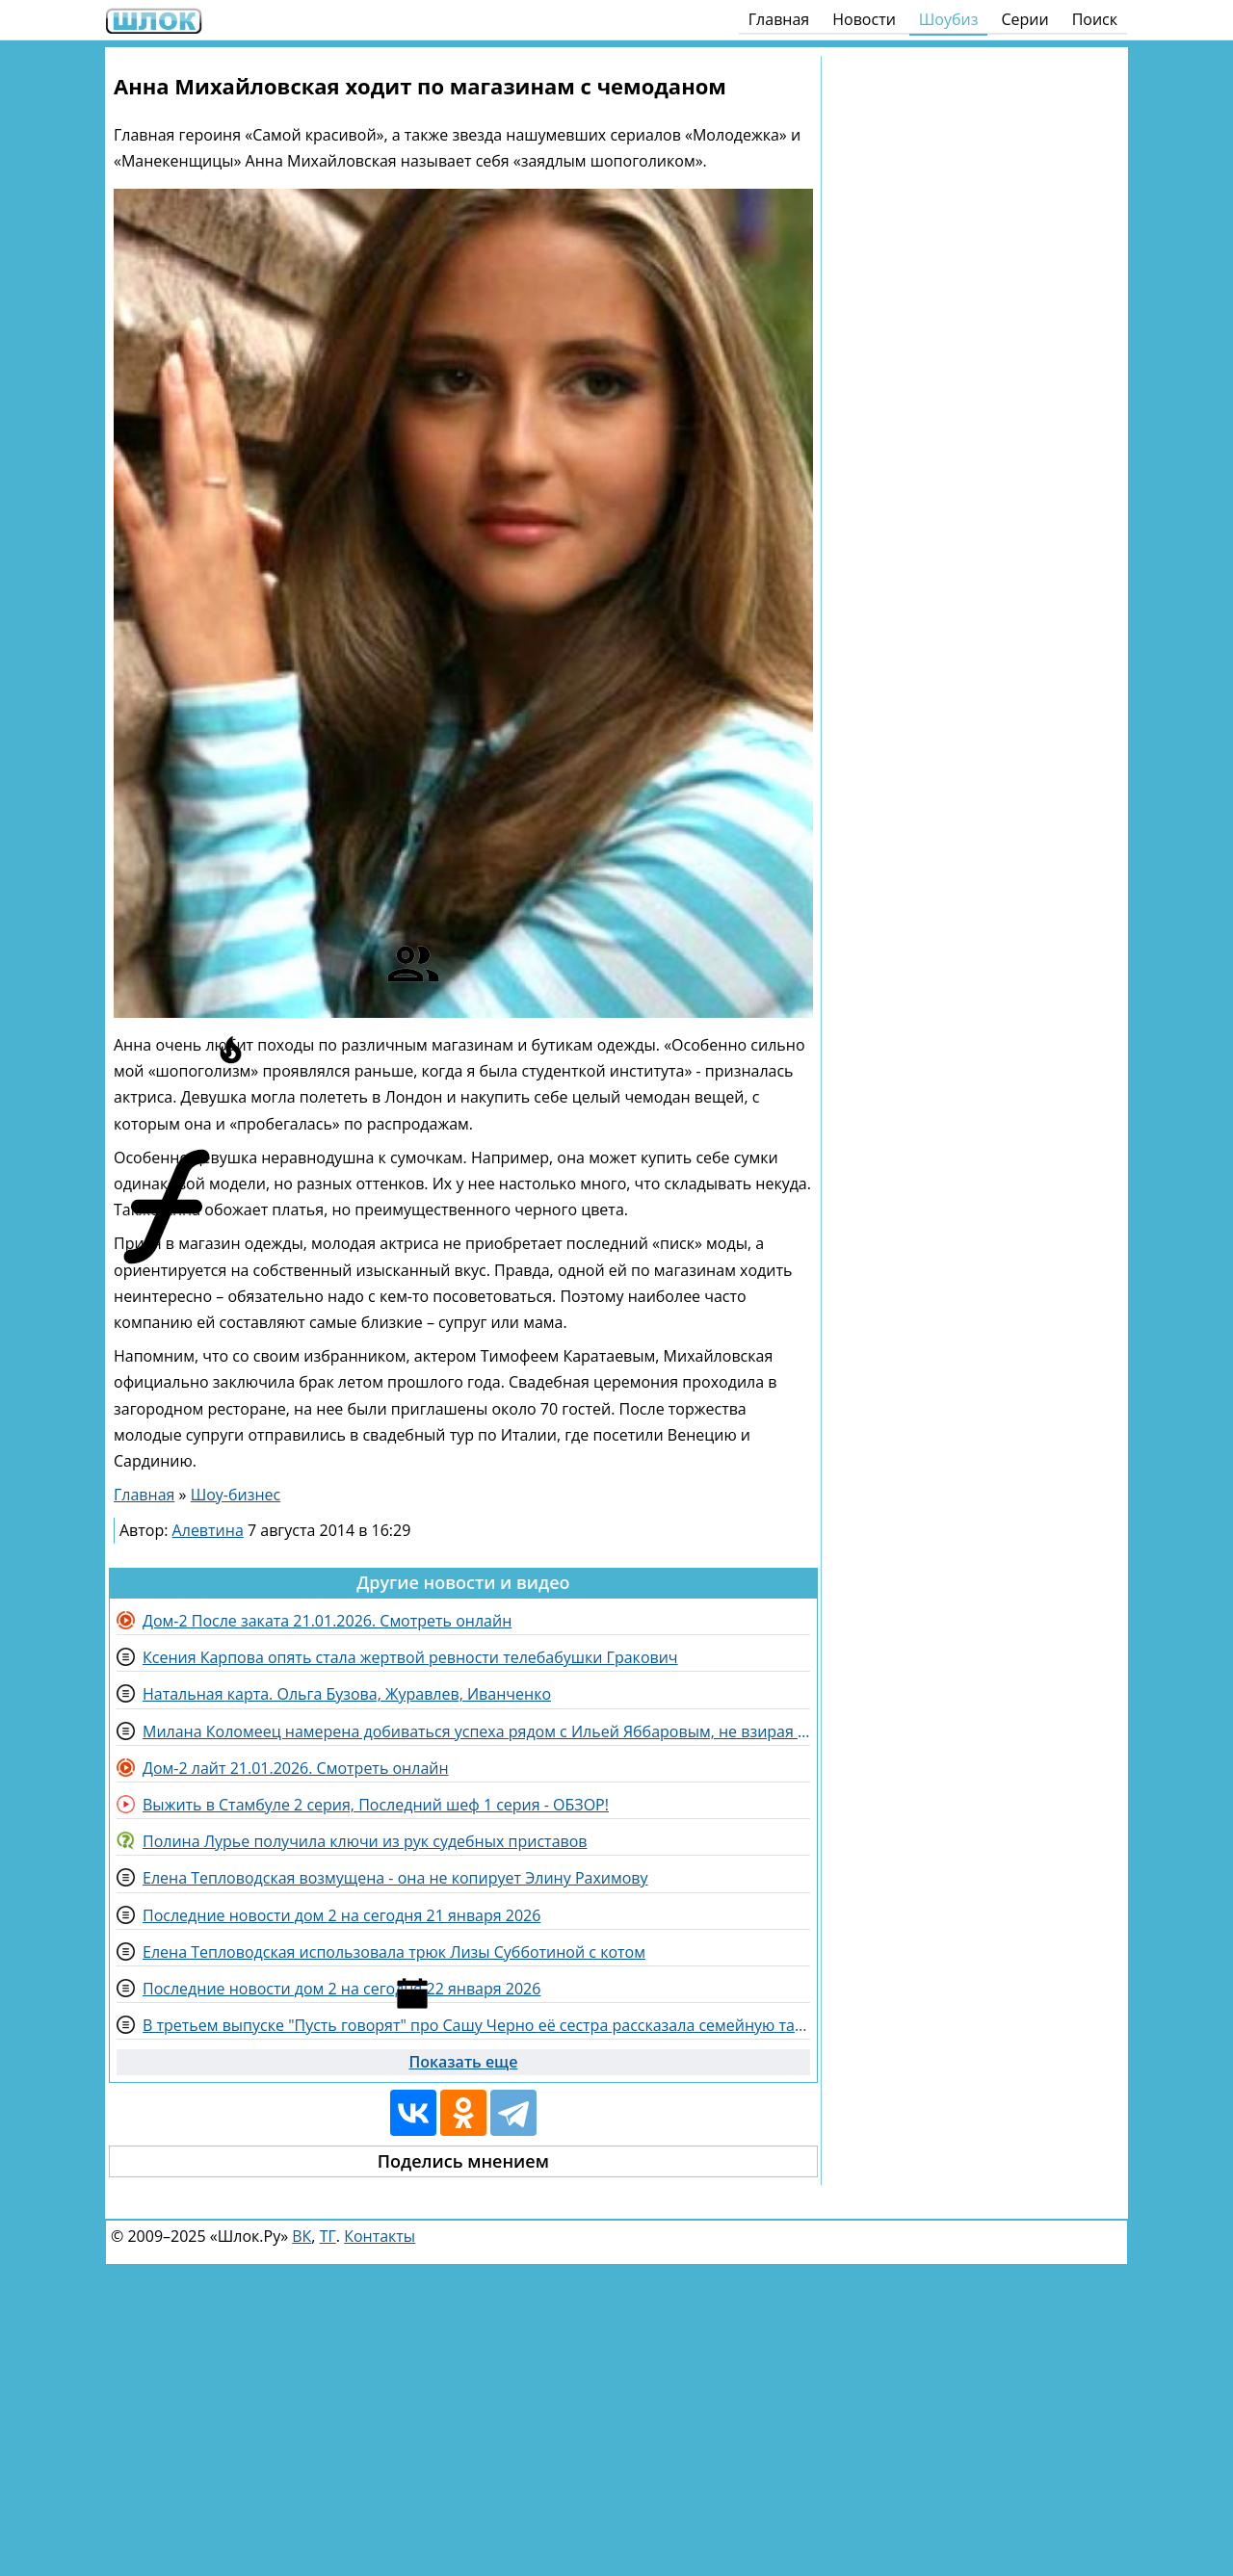 This screenshot has height=2576, width=1233. I want to click on indicates florin currency or Dutch guilder symbol, so click(167, 1207).